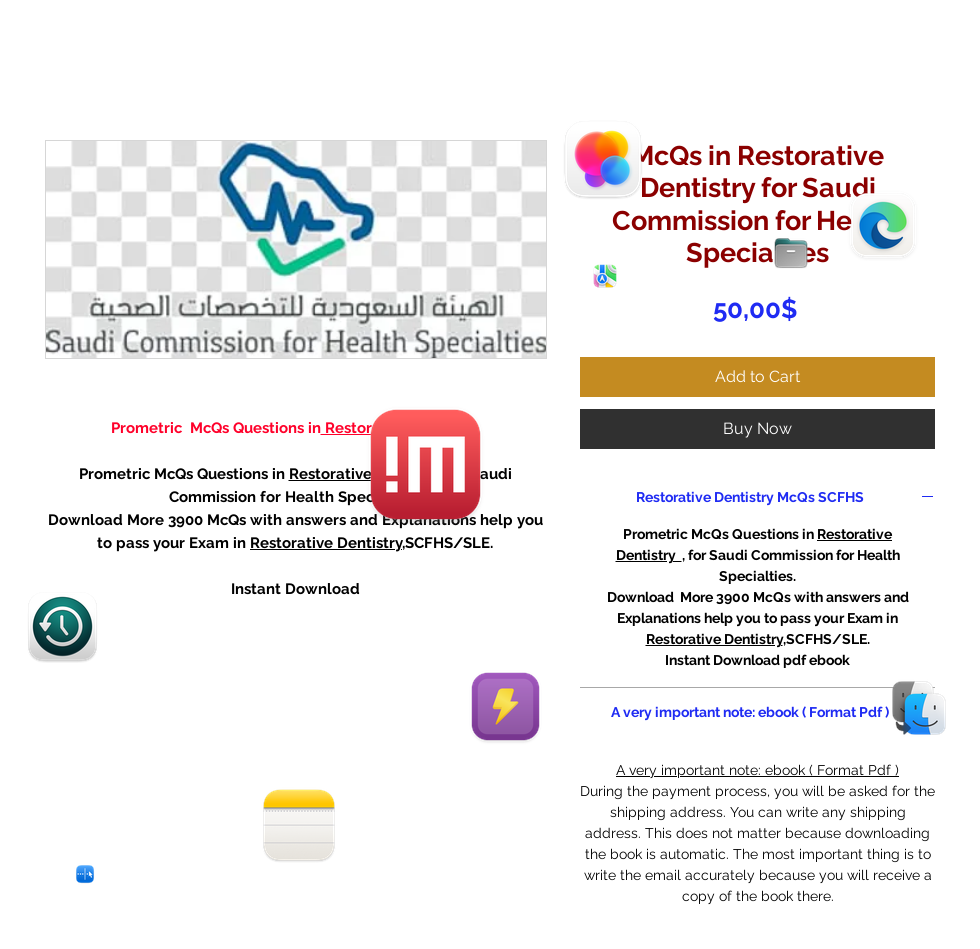 The image size is (980, 949). What do you see at coordinates (605, 276) in the screenshot?
I see `open Apple Maps application` at bounding box center [605, 276].